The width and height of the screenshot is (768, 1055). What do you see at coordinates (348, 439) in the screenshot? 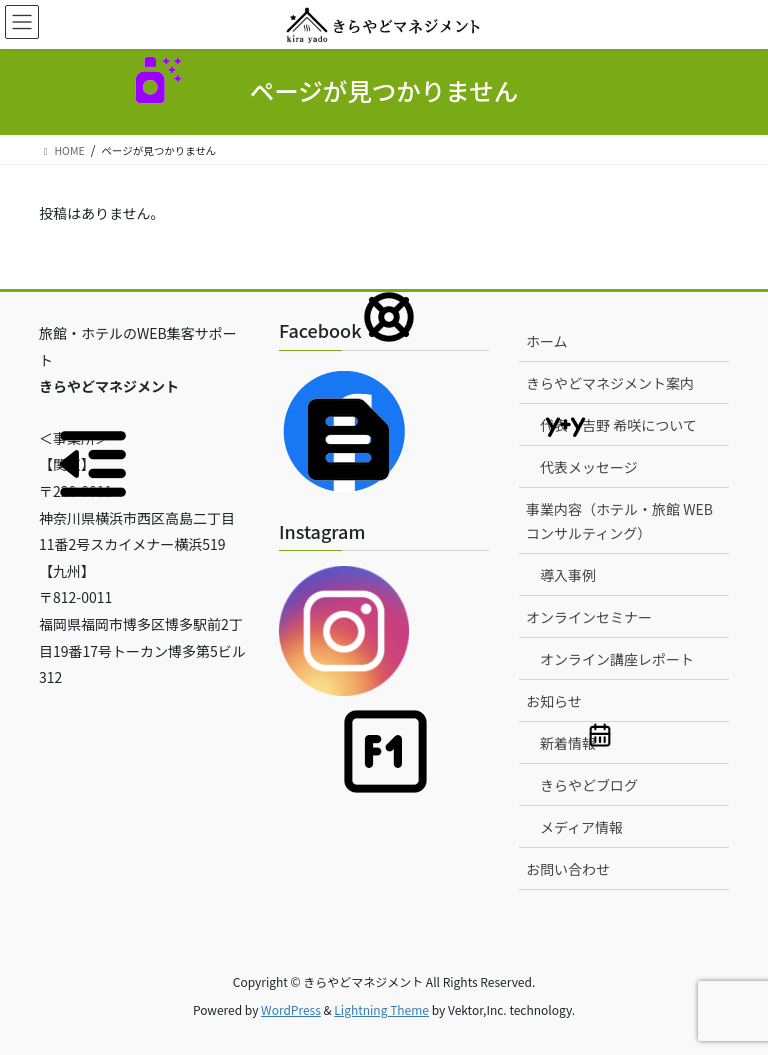
I see `view text snippet or document preview` at bounding box center [348, 439].